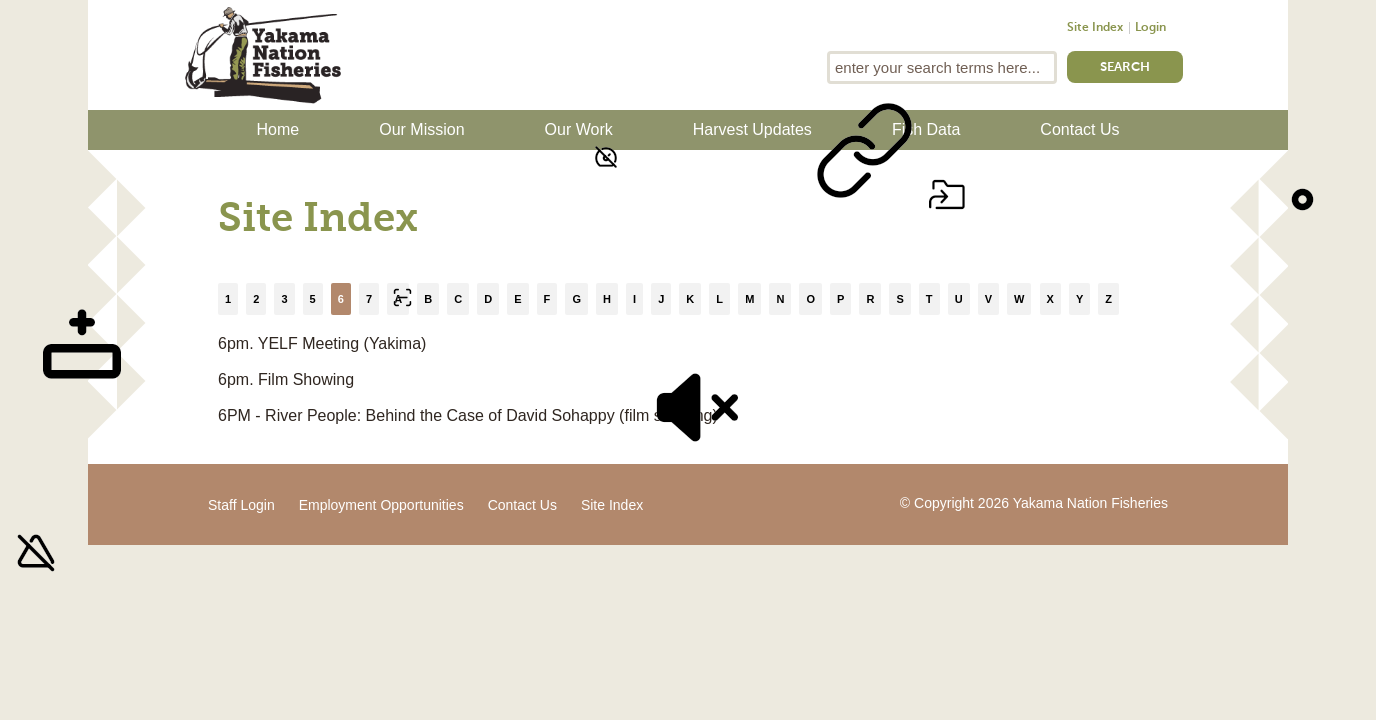 The width and height of the screenshot is (1376, 720). I want to click on indicates a selected radio button option, so click(1302, 199).